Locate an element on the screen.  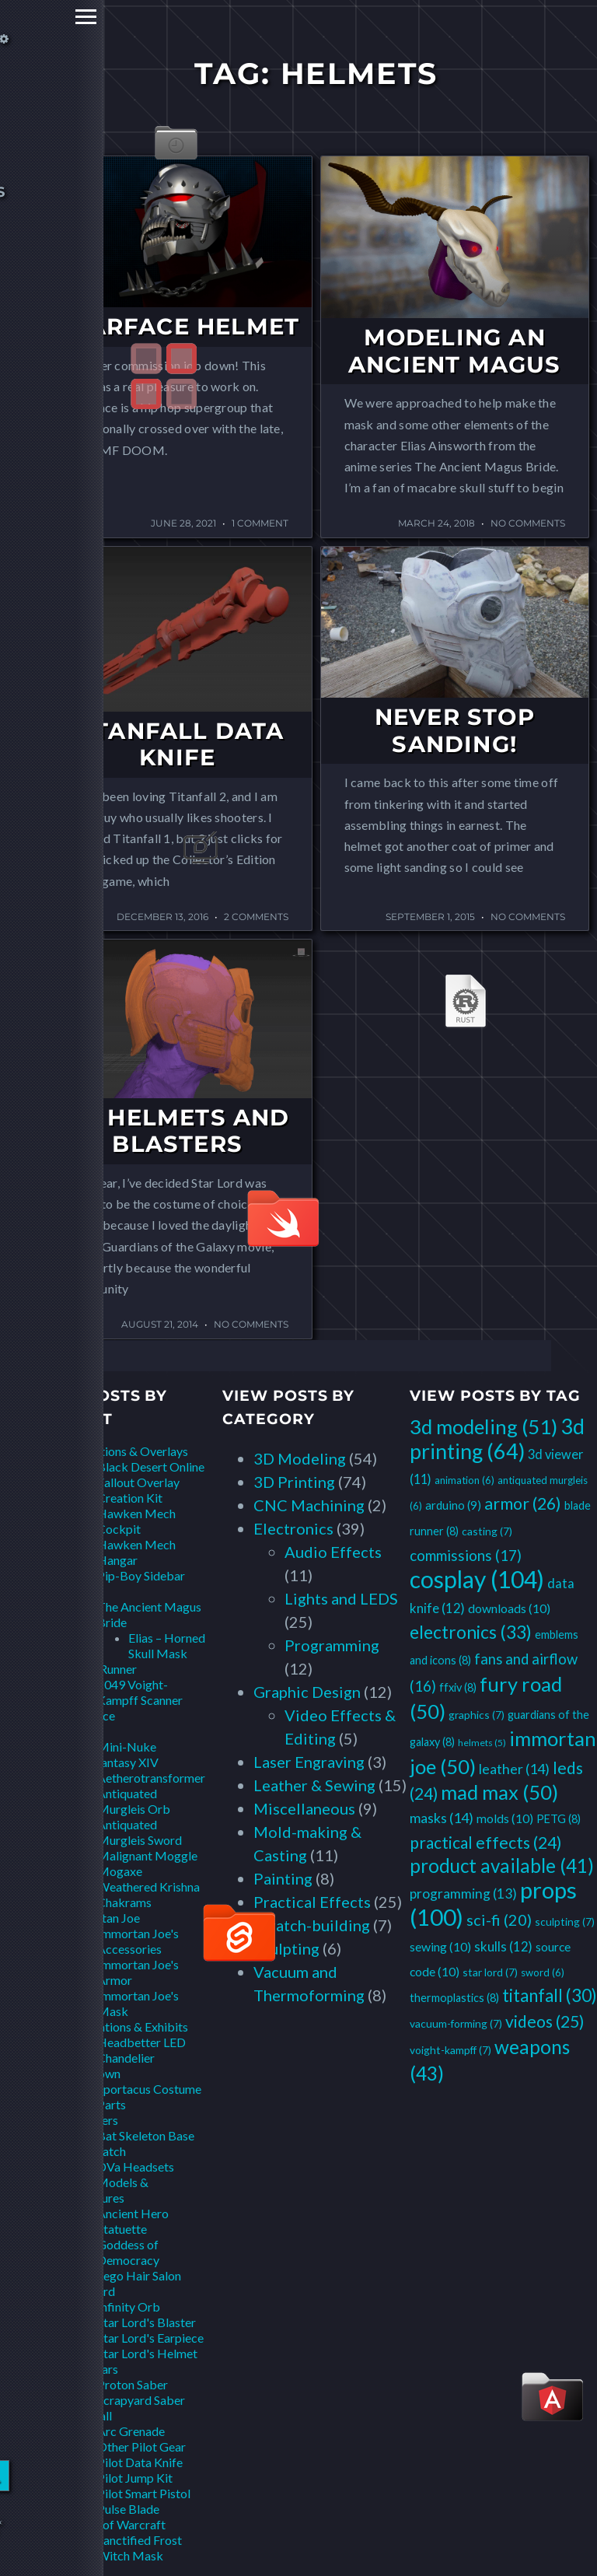
open folder containing swift programming projects is located at coordinates (283, 1220).